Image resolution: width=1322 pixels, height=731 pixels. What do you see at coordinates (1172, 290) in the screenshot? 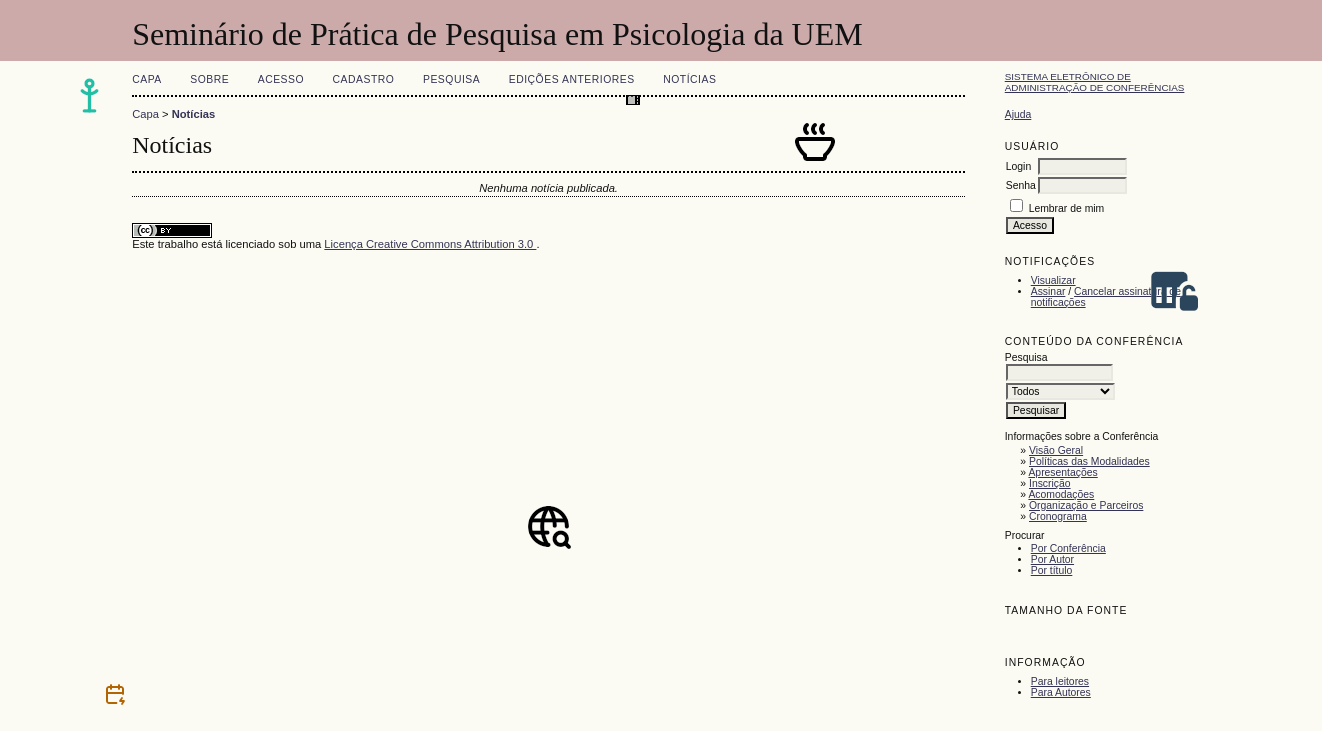
I see `unlock a row in a table or spreadsheet` at bounding box center [1172, 290].